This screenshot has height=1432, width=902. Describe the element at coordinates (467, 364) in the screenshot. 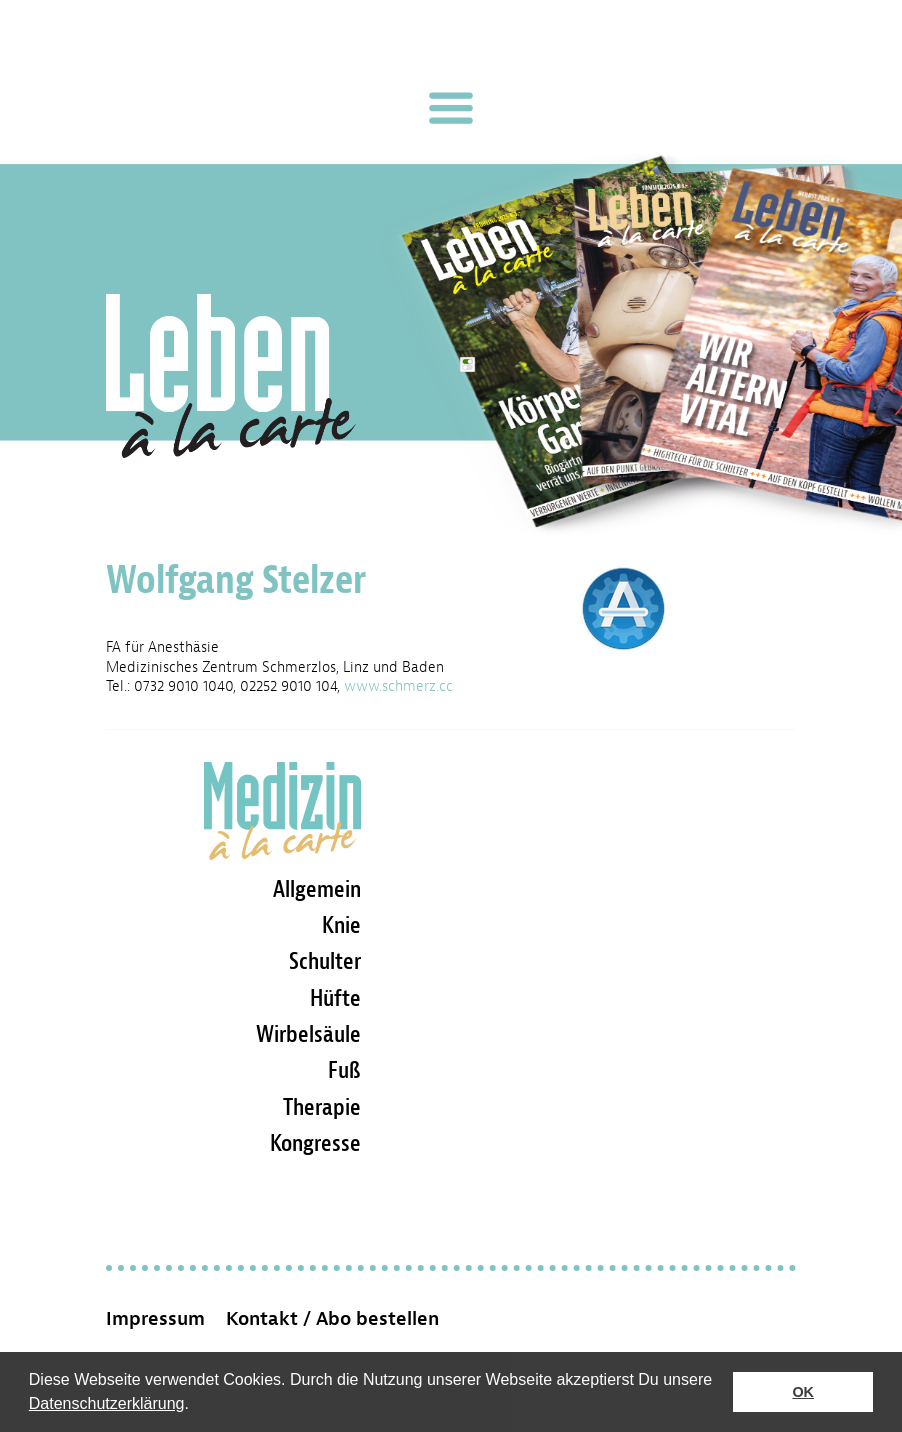

I see `open gnome tweaks to customize desktop settings` at that location.